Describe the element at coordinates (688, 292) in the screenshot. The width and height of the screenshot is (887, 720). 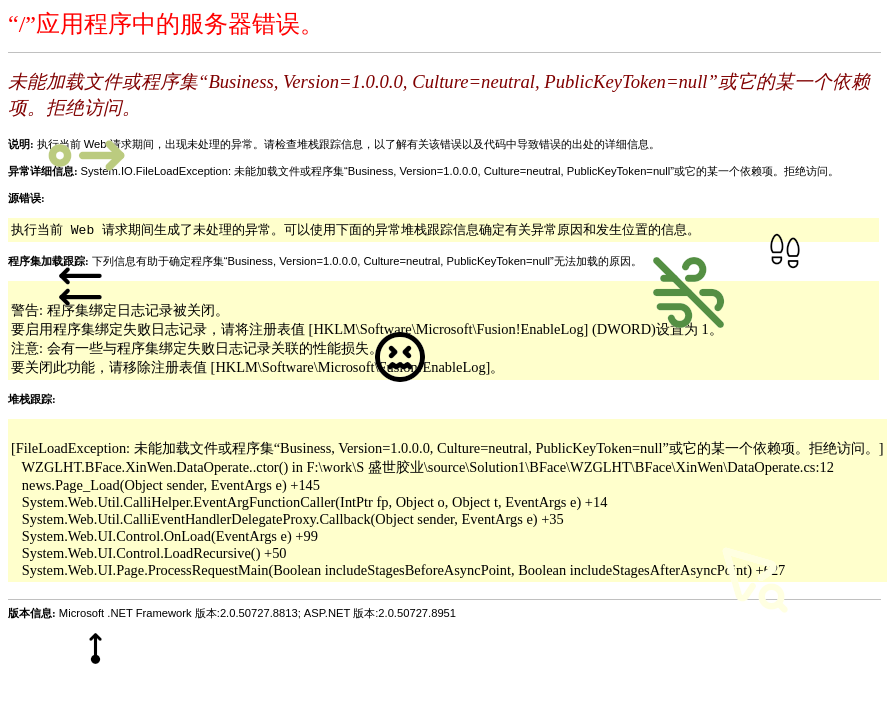
I see `disable wind or fan mode` at that location.